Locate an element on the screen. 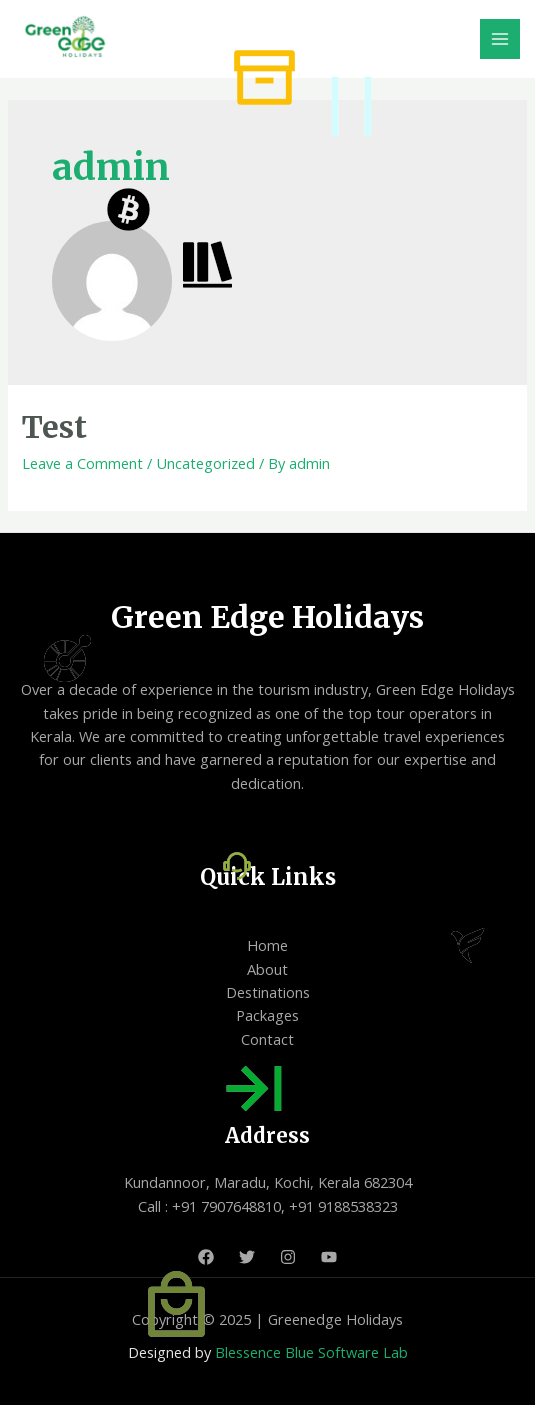 The height and width of the screenshot is (1405, 535). view your shopping bag is located at coordinates (176, 1305).